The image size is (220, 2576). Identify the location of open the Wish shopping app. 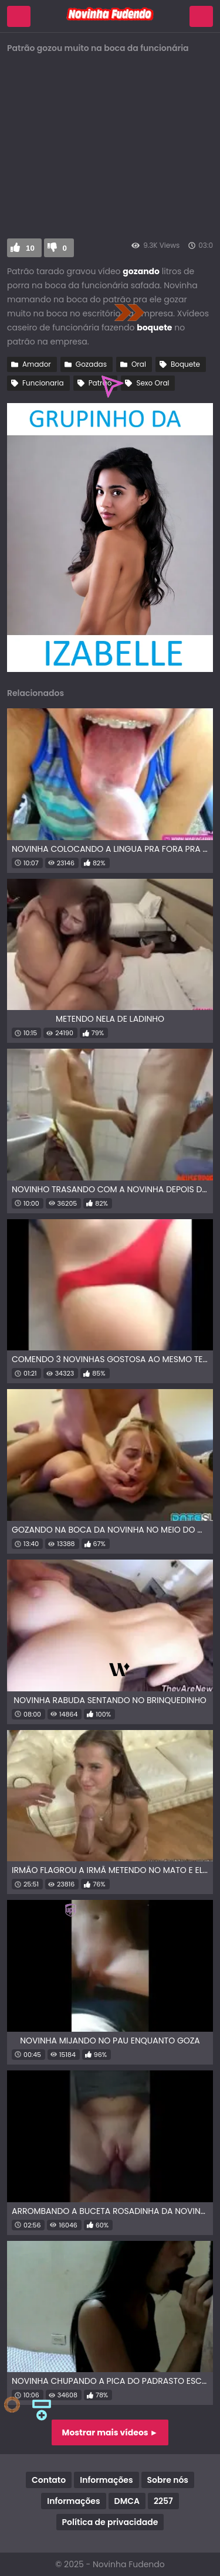
(119, 1669).